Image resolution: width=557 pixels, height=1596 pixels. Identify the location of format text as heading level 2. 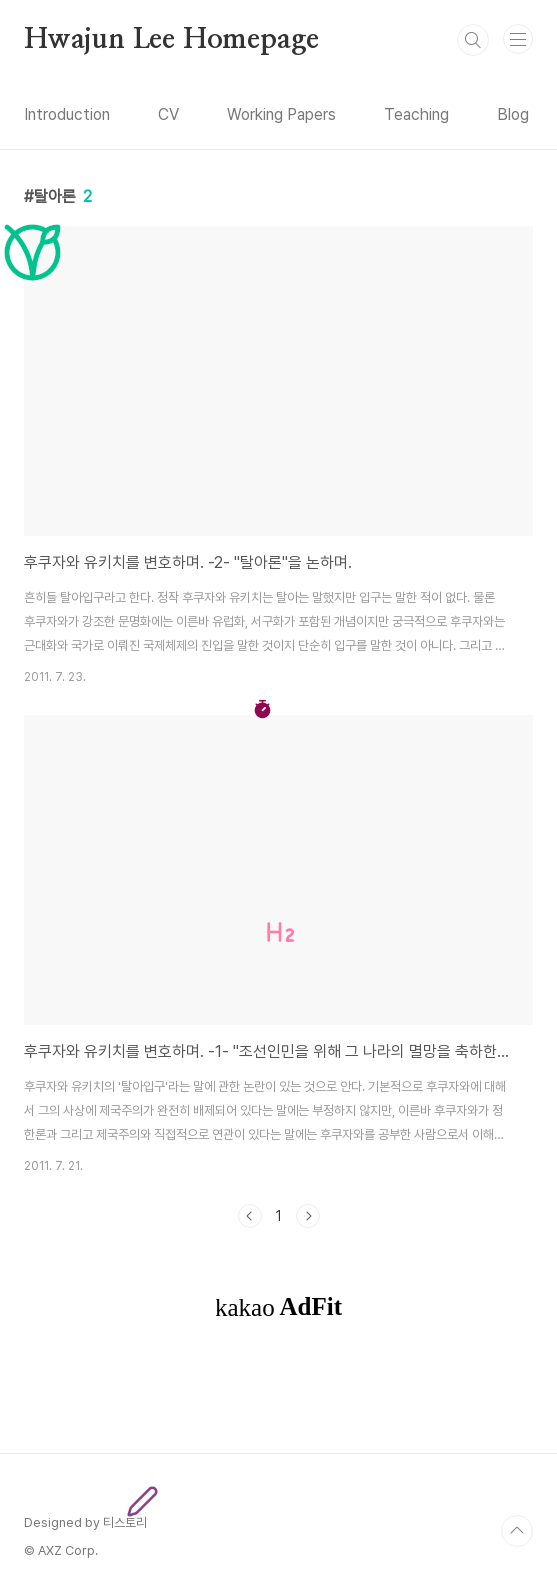
(280, 932).